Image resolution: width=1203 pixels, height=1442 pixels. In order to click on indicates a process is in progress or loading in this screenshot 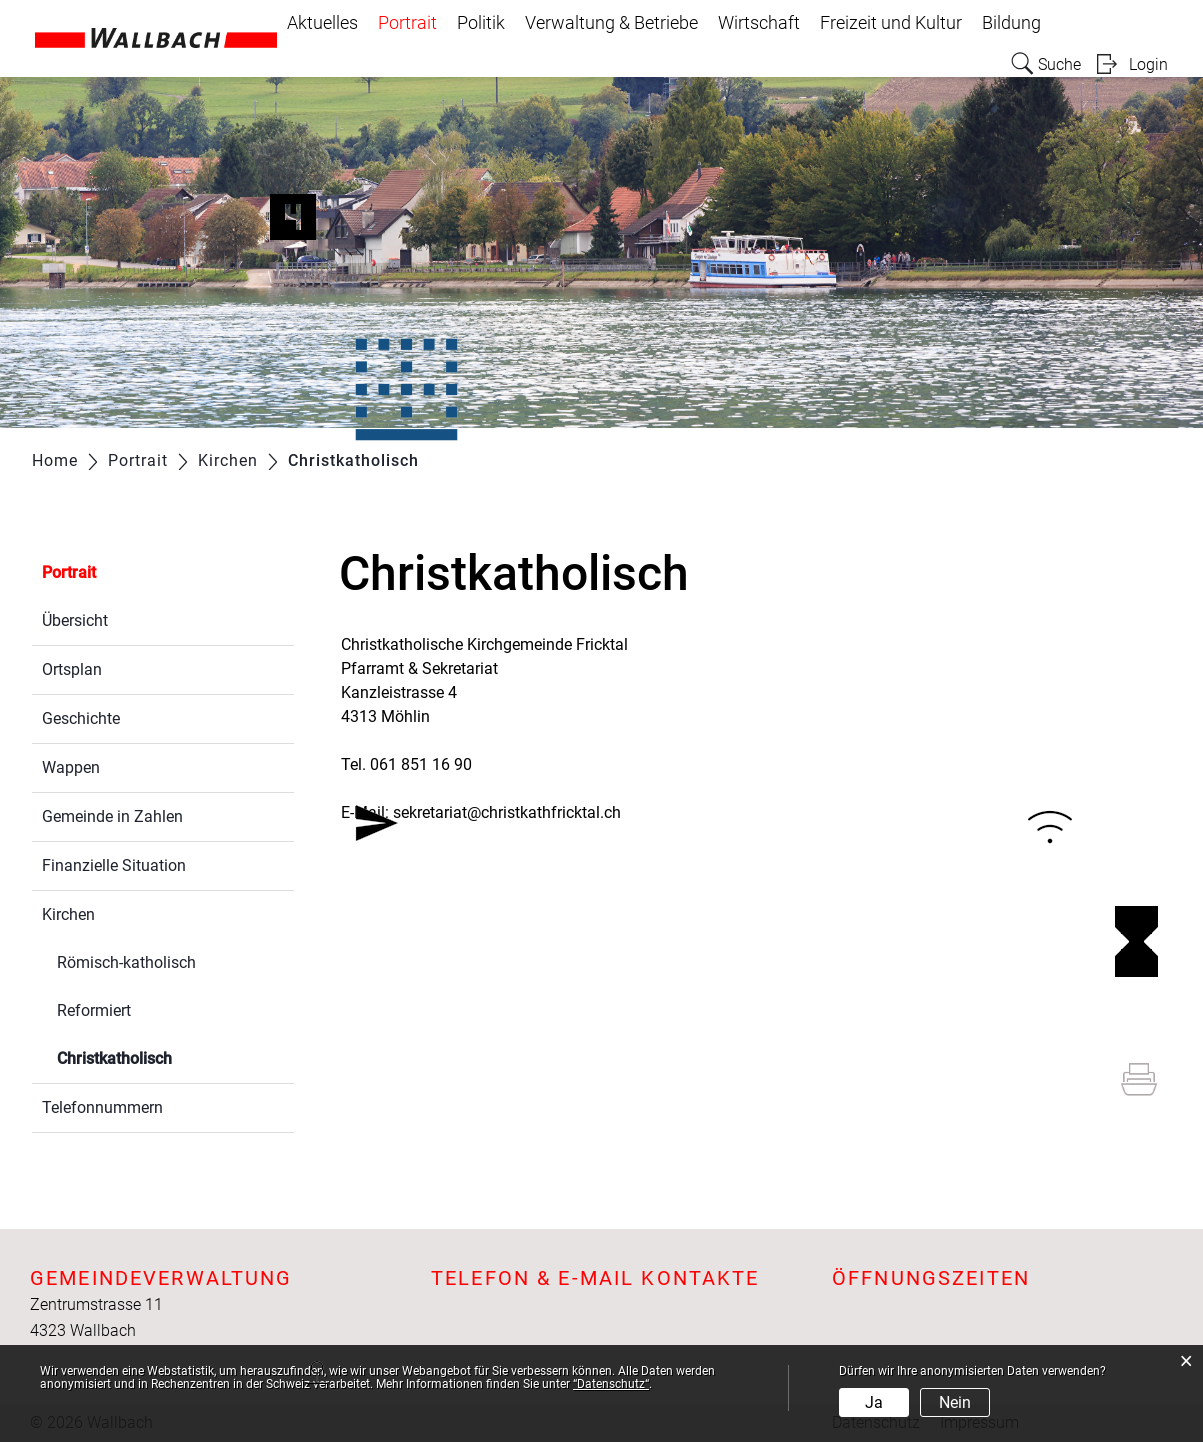, I will do `click(1136, 941)`.